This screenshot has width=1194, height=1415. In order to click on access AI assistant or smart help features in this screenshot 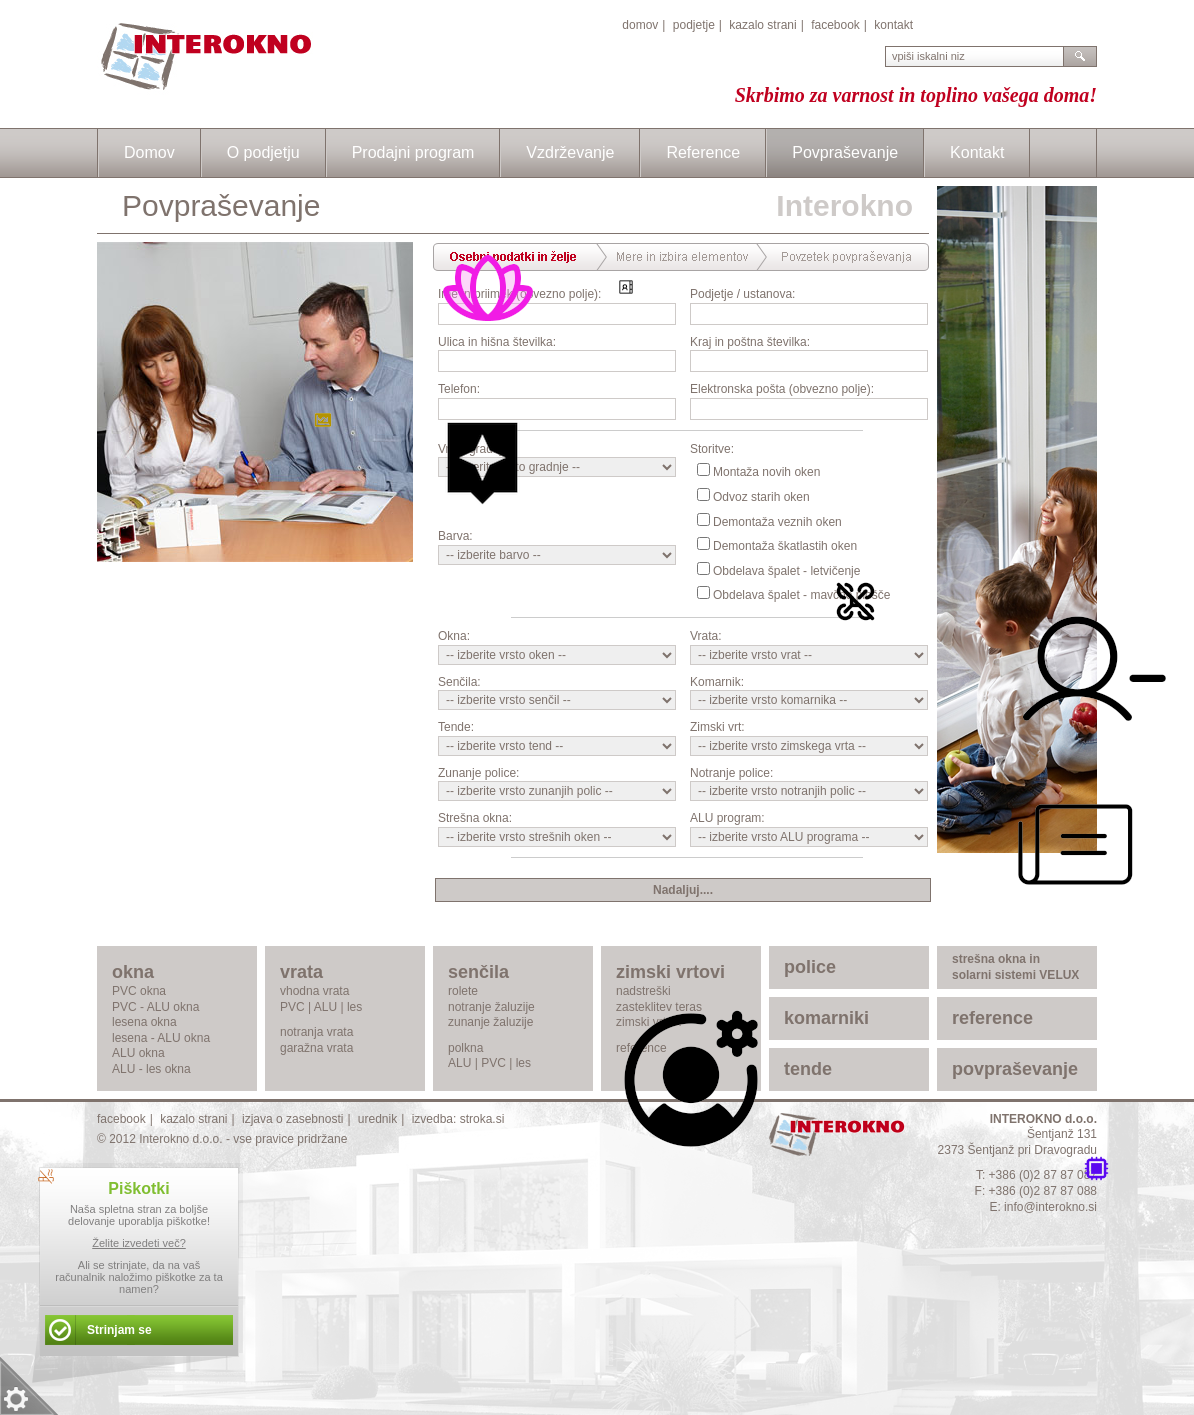, I will do `click(482, 461)`.